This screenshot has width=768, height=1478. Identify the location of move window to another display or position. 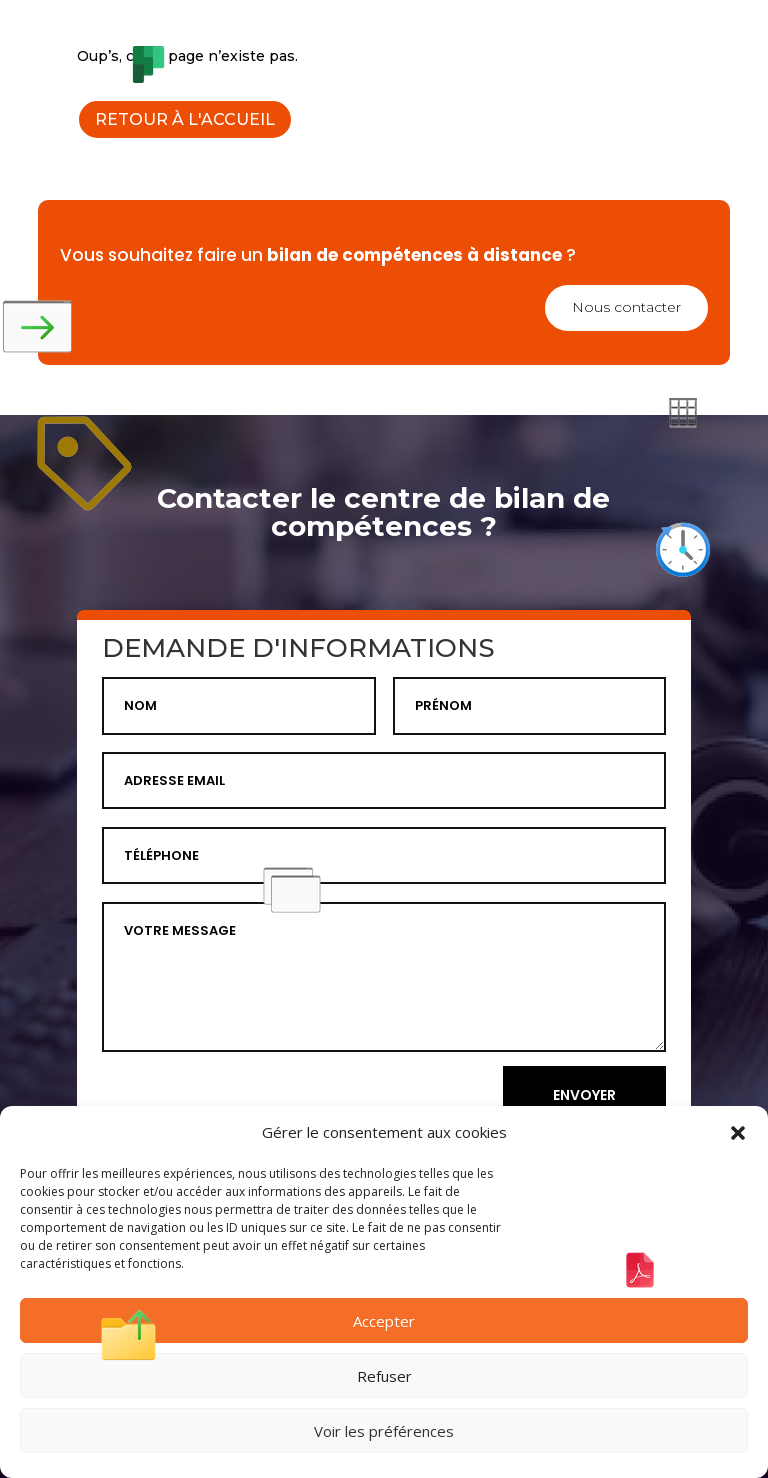
(37, 326).